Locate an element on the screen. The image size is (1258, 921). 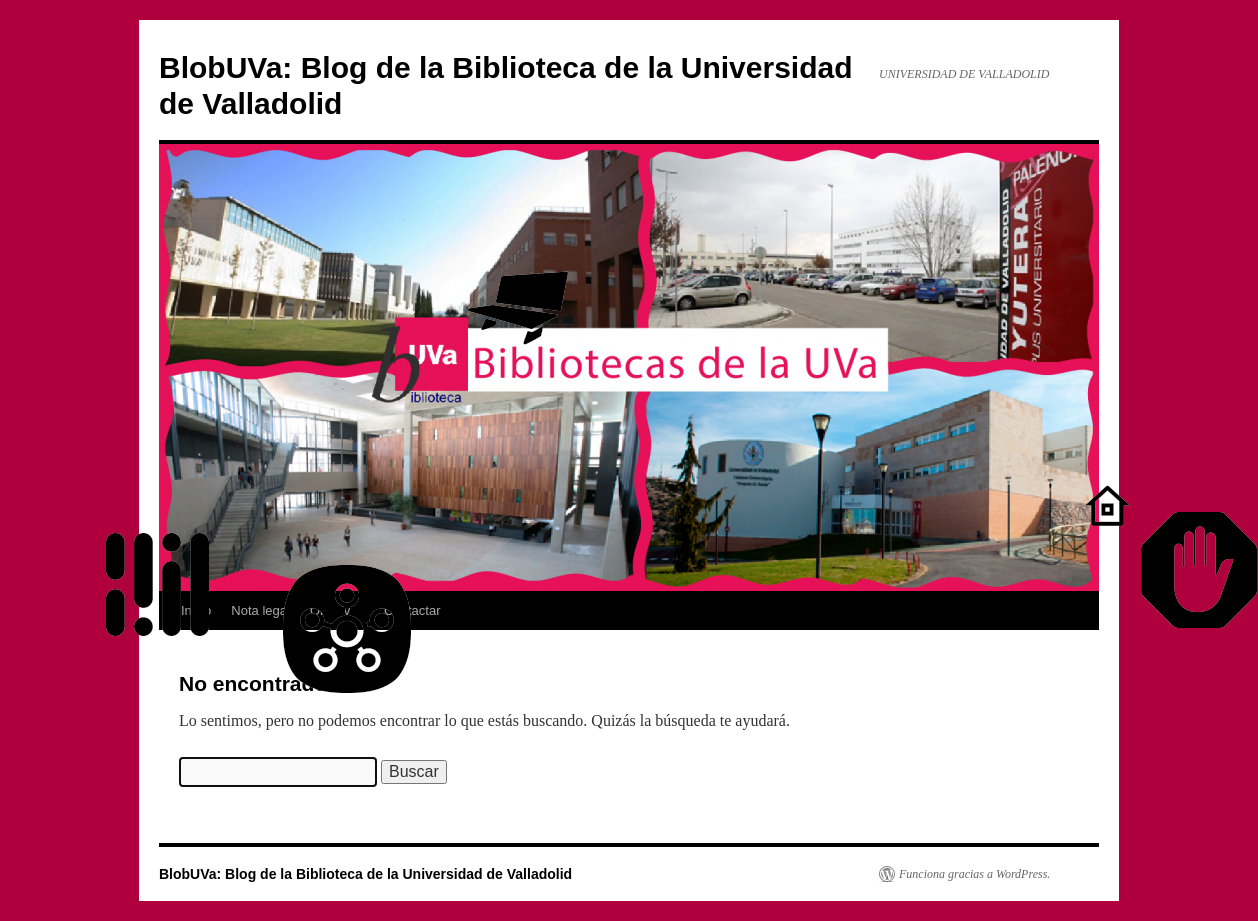
adblock browser extension logo is located at coordinates (1199, 570).